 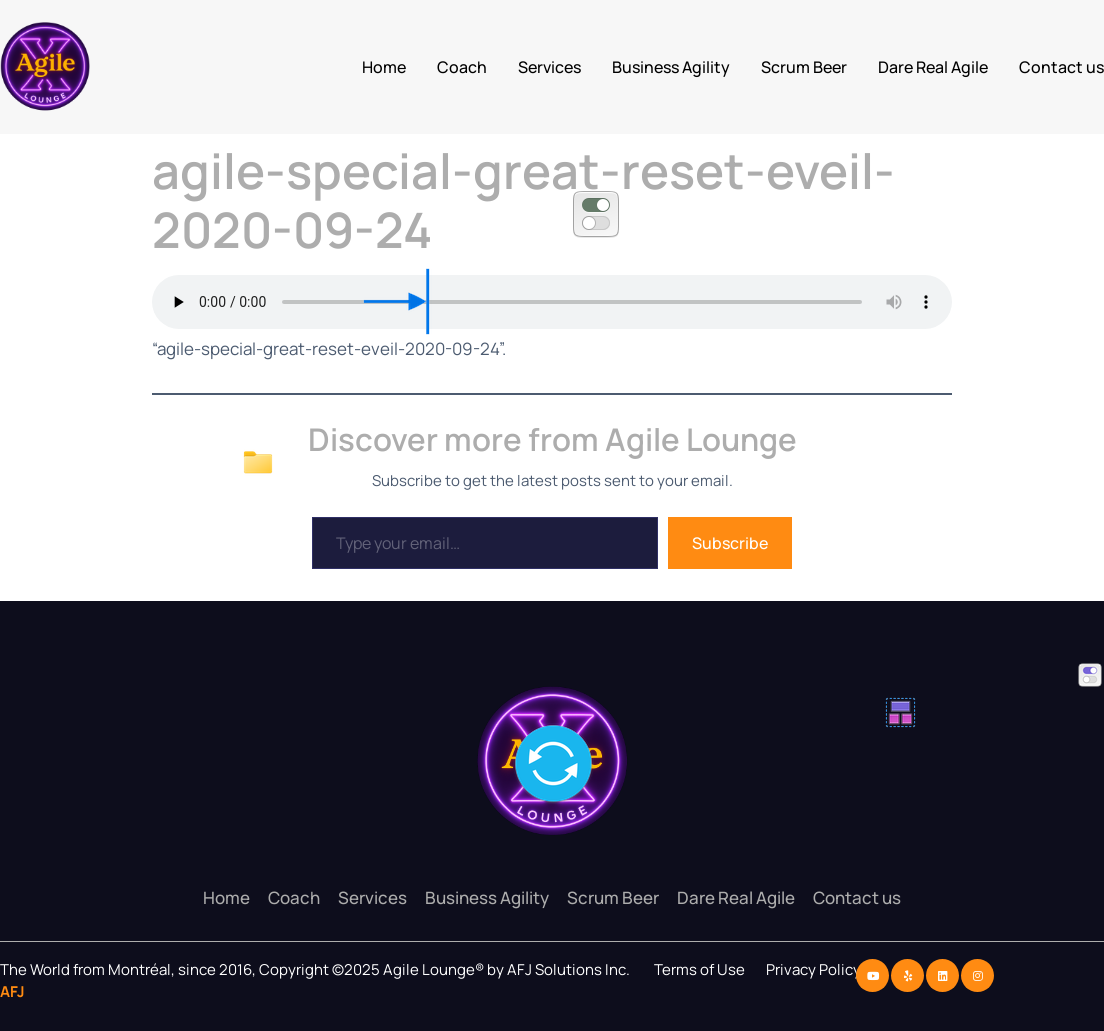 I want to click on open gnome tweaks settings, so click(x=1090, y=675).